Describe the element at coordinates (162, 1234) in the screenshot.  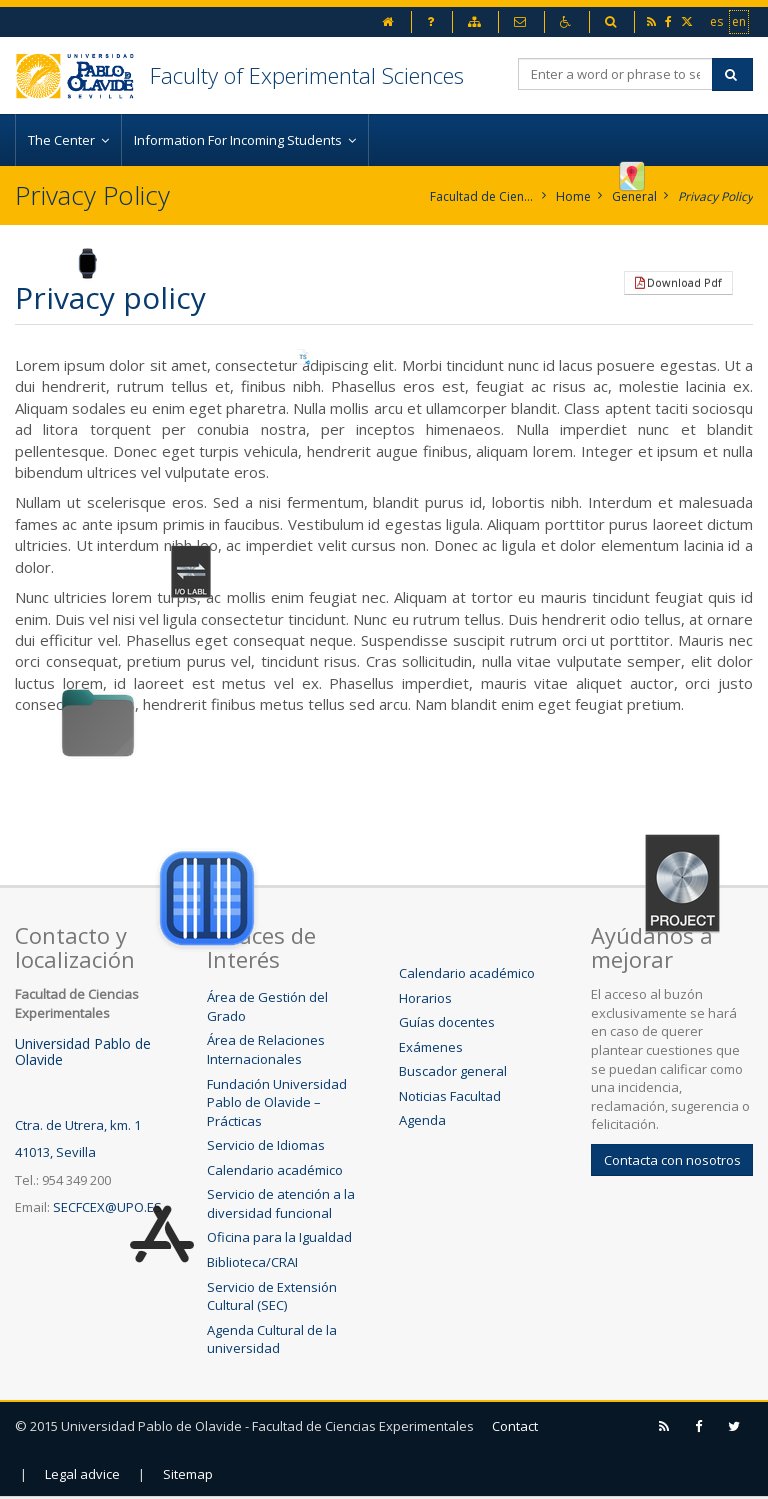
I see `access the applications folder in sidebar` at that location.